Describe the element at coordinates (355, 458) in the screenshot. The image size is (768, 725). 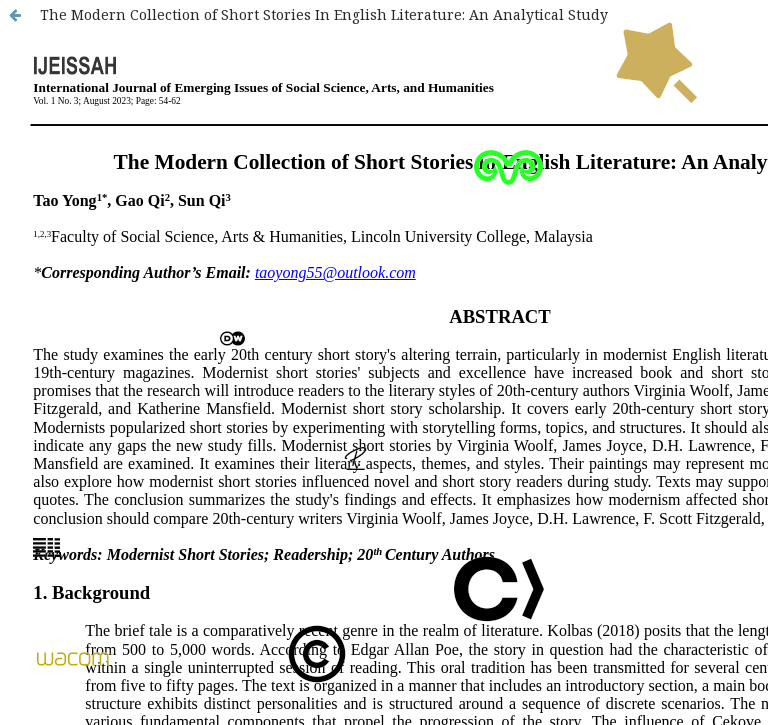
I see `open personio HR management app` at that location.